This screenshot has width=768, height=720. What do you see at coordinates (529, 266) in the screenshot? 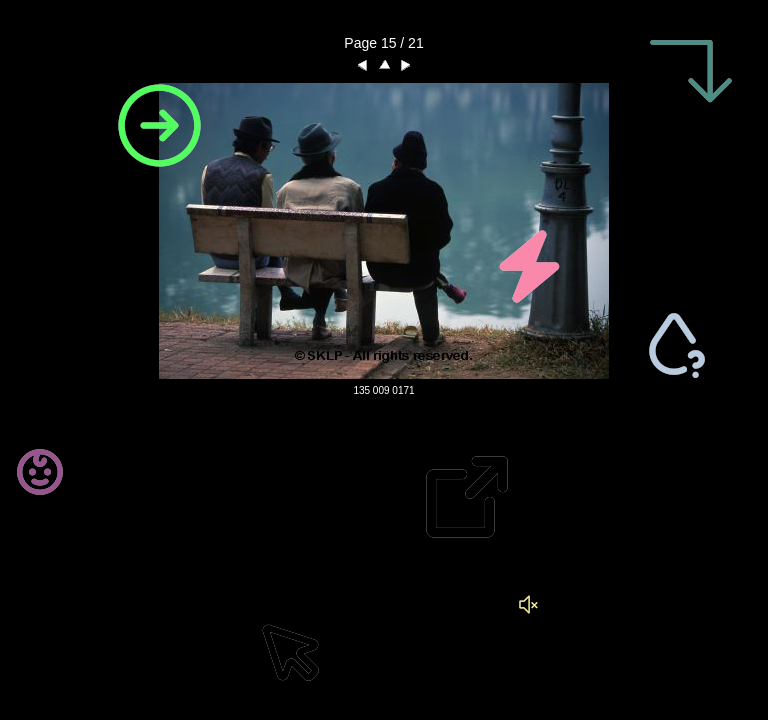
I see `indicates quick actions or flash features` at bounding box center [529, 266].